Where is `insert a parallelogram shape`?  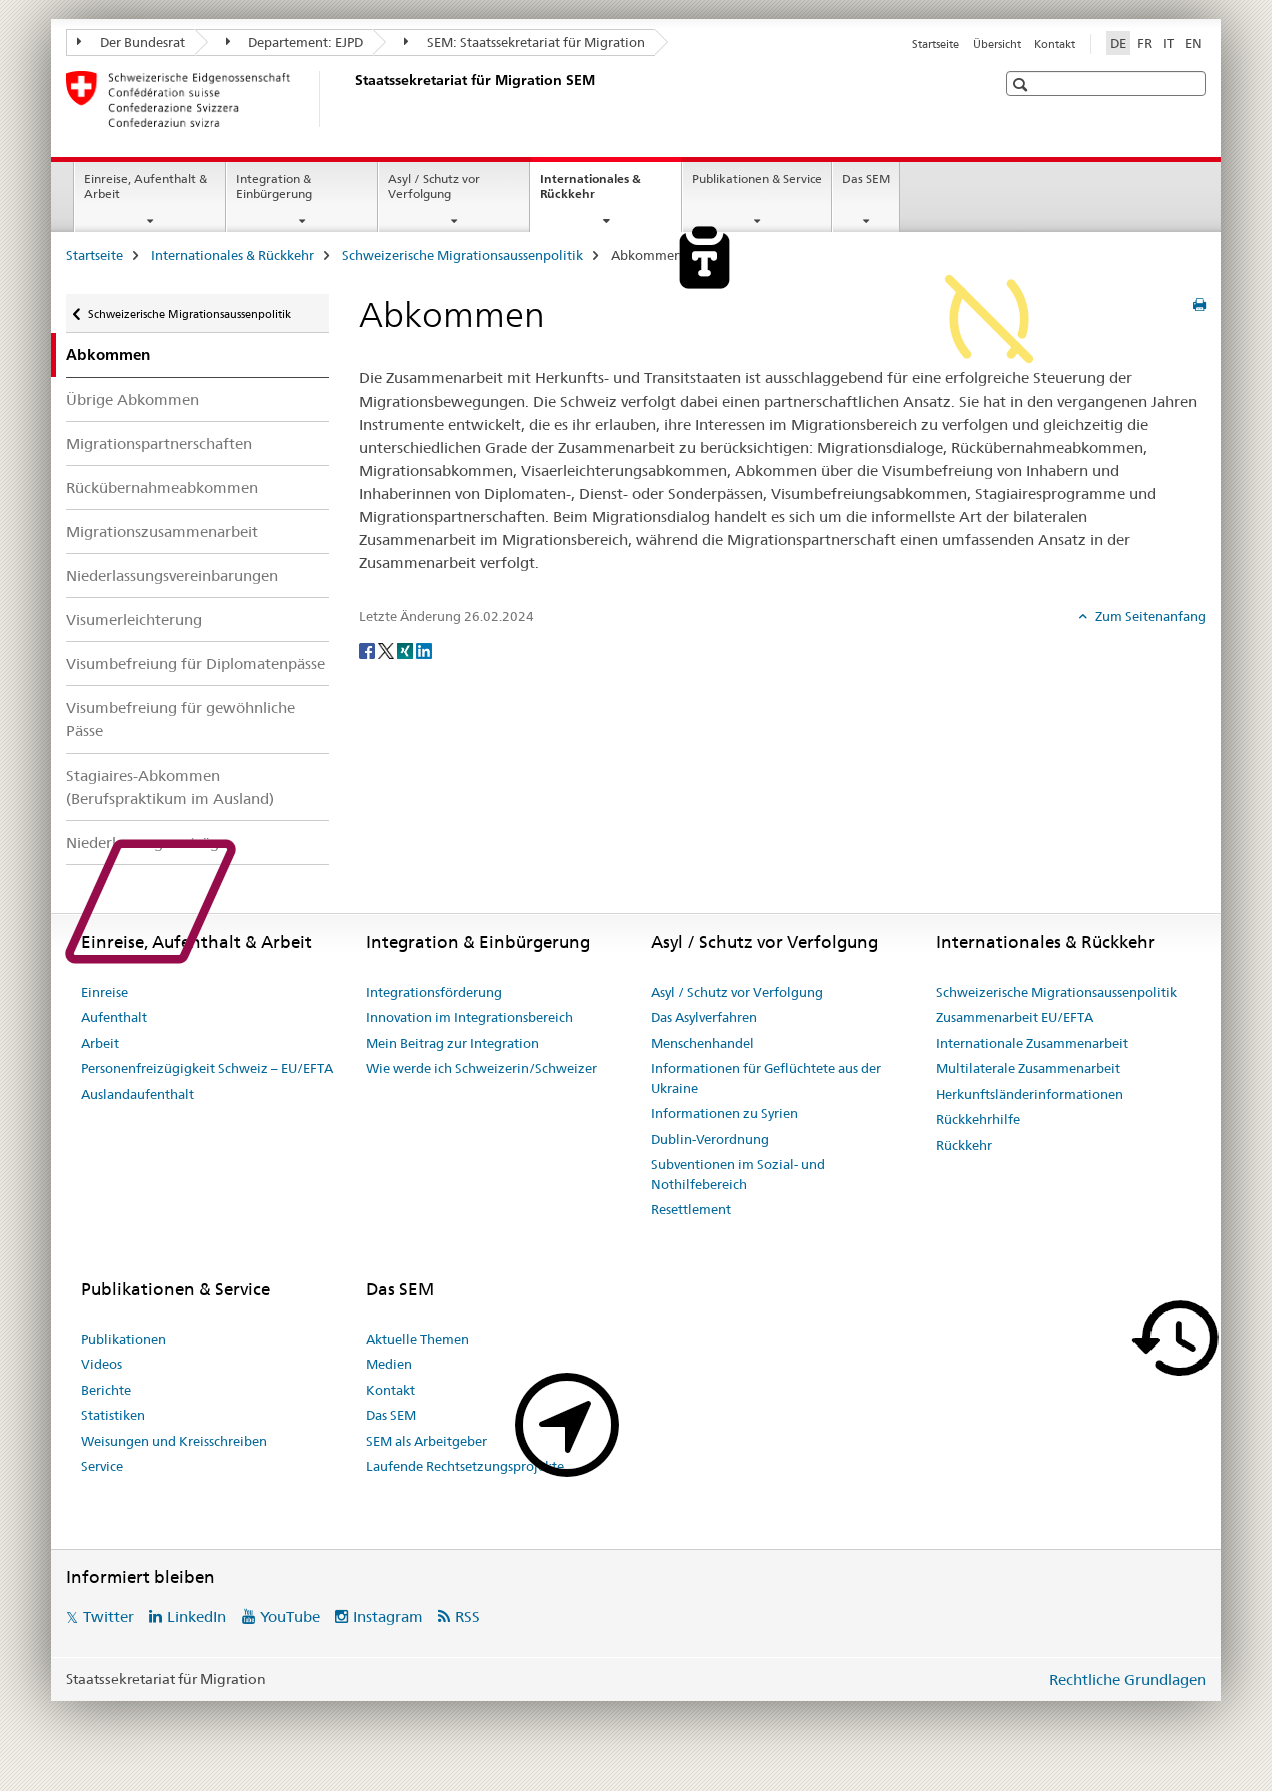
insert a parallelogram shape is located at coordinates (150, 901).